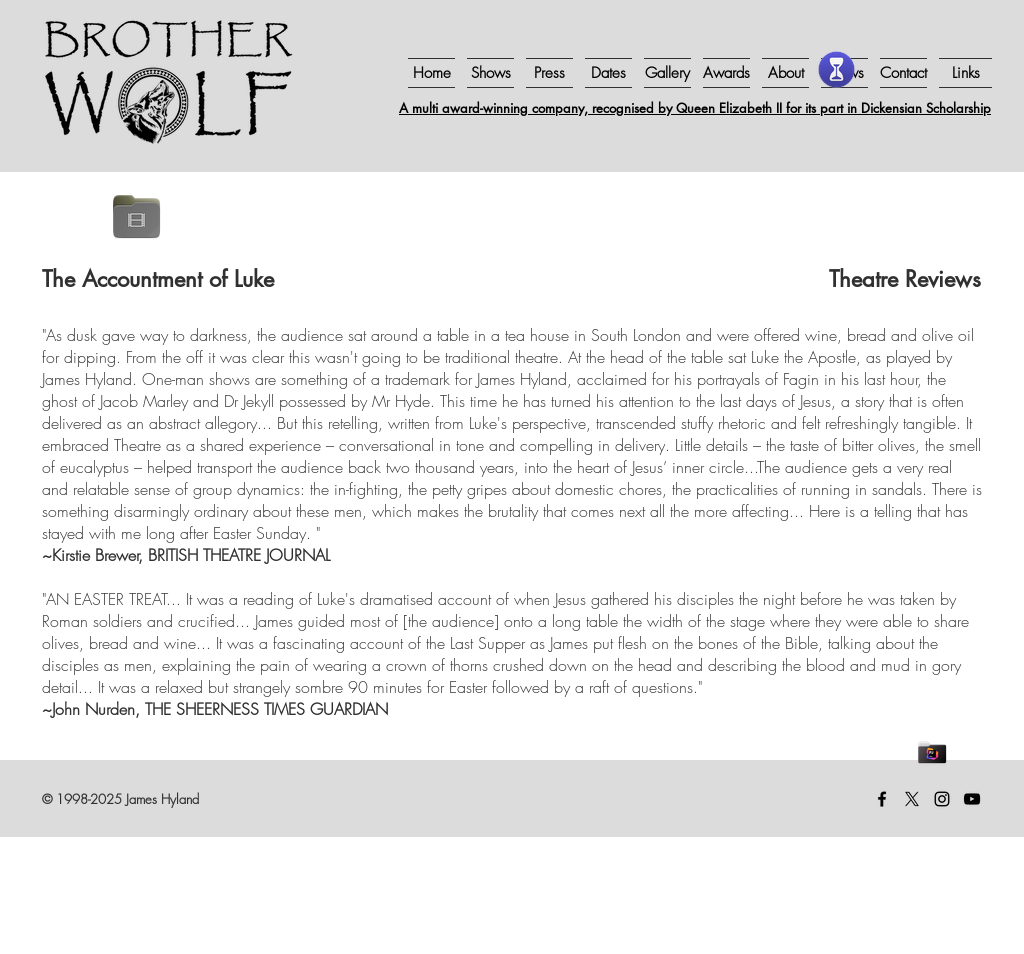 The width and height of the screenshot is (1024, 954). What do you see at coordinates (136, 216) in the screenshot?
I see `open your videos folder` at bounding box center [136, 216].